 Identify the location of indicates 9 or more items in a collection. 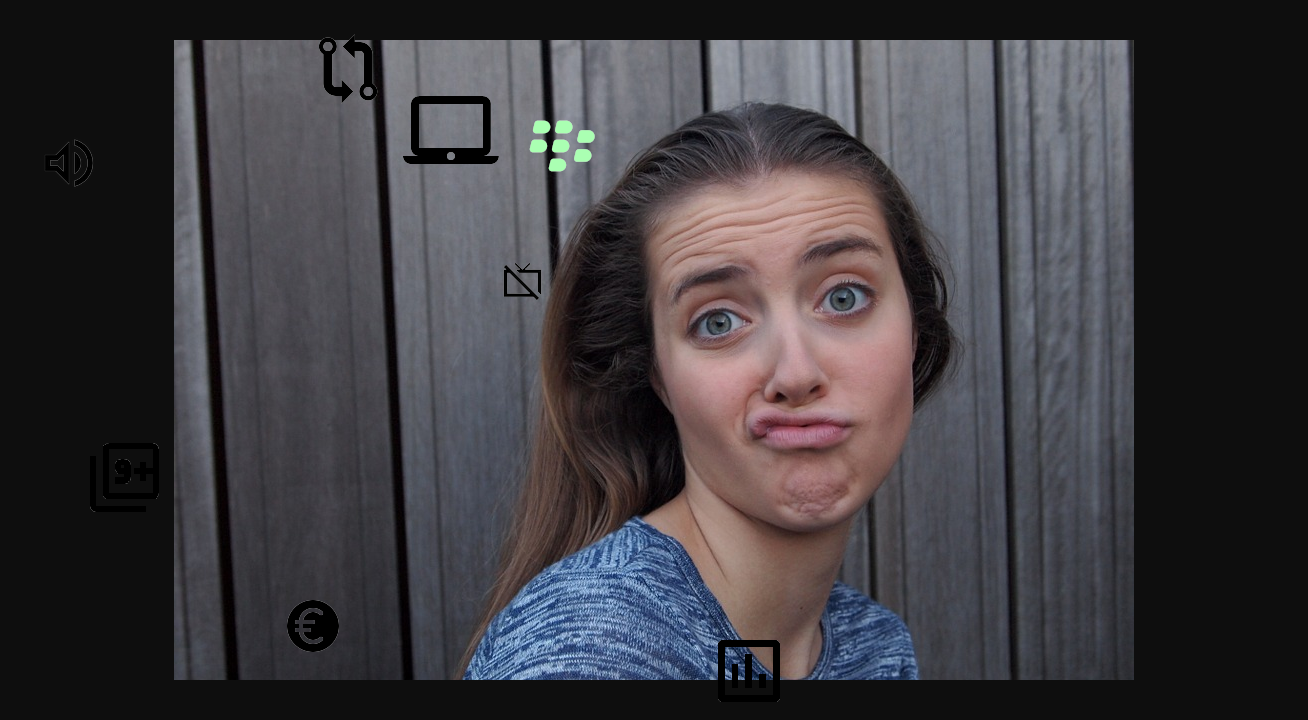
(124, 477).